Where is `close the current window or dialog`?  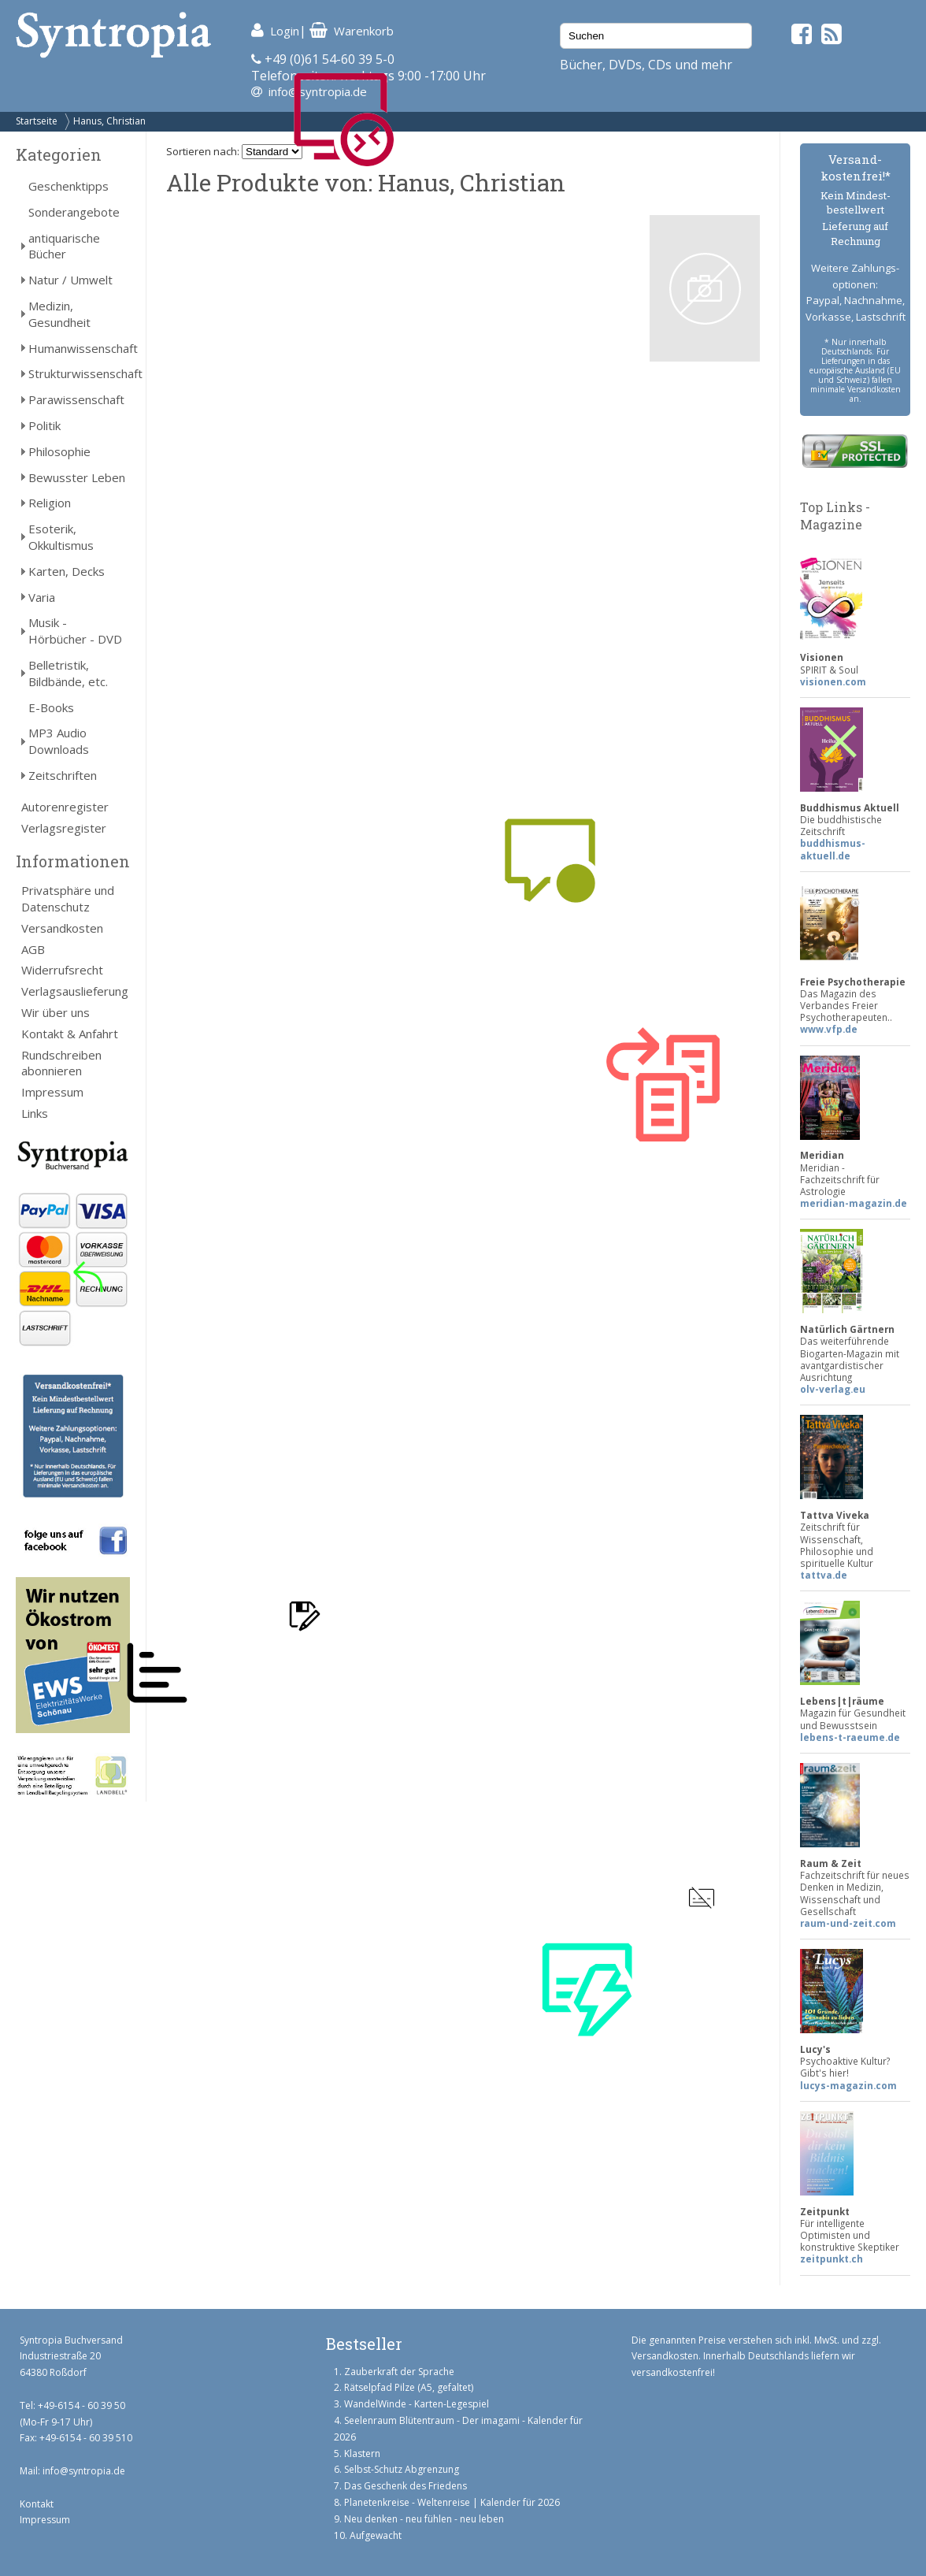
close the current window or dialog is located at coordinates (840, 741).